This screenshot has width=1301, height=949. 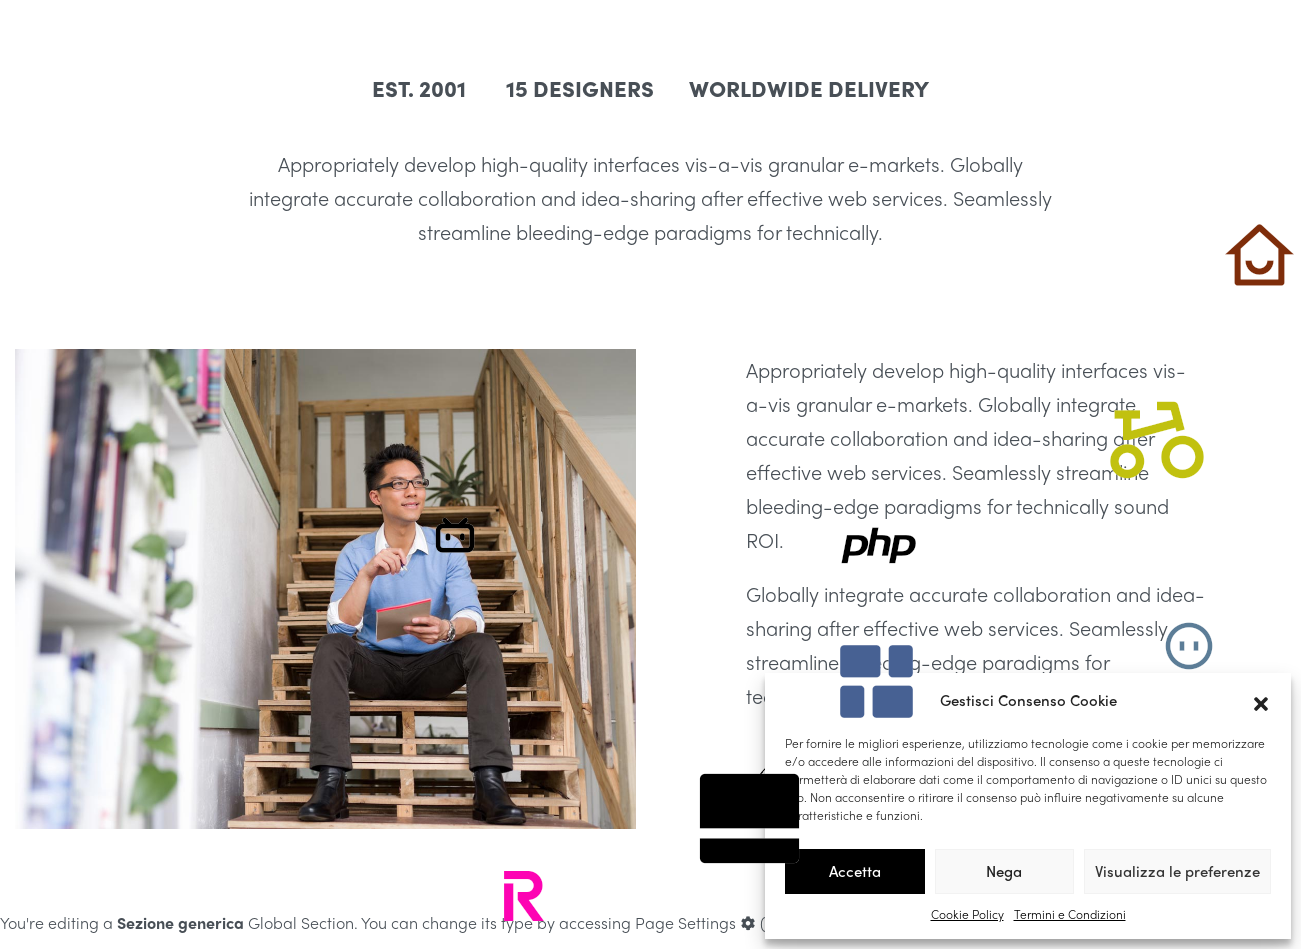 What do you see at coordinates (876, 681) in the screenshot?
I see `access the dashboard or control panel` at bounding box center [876, 681].